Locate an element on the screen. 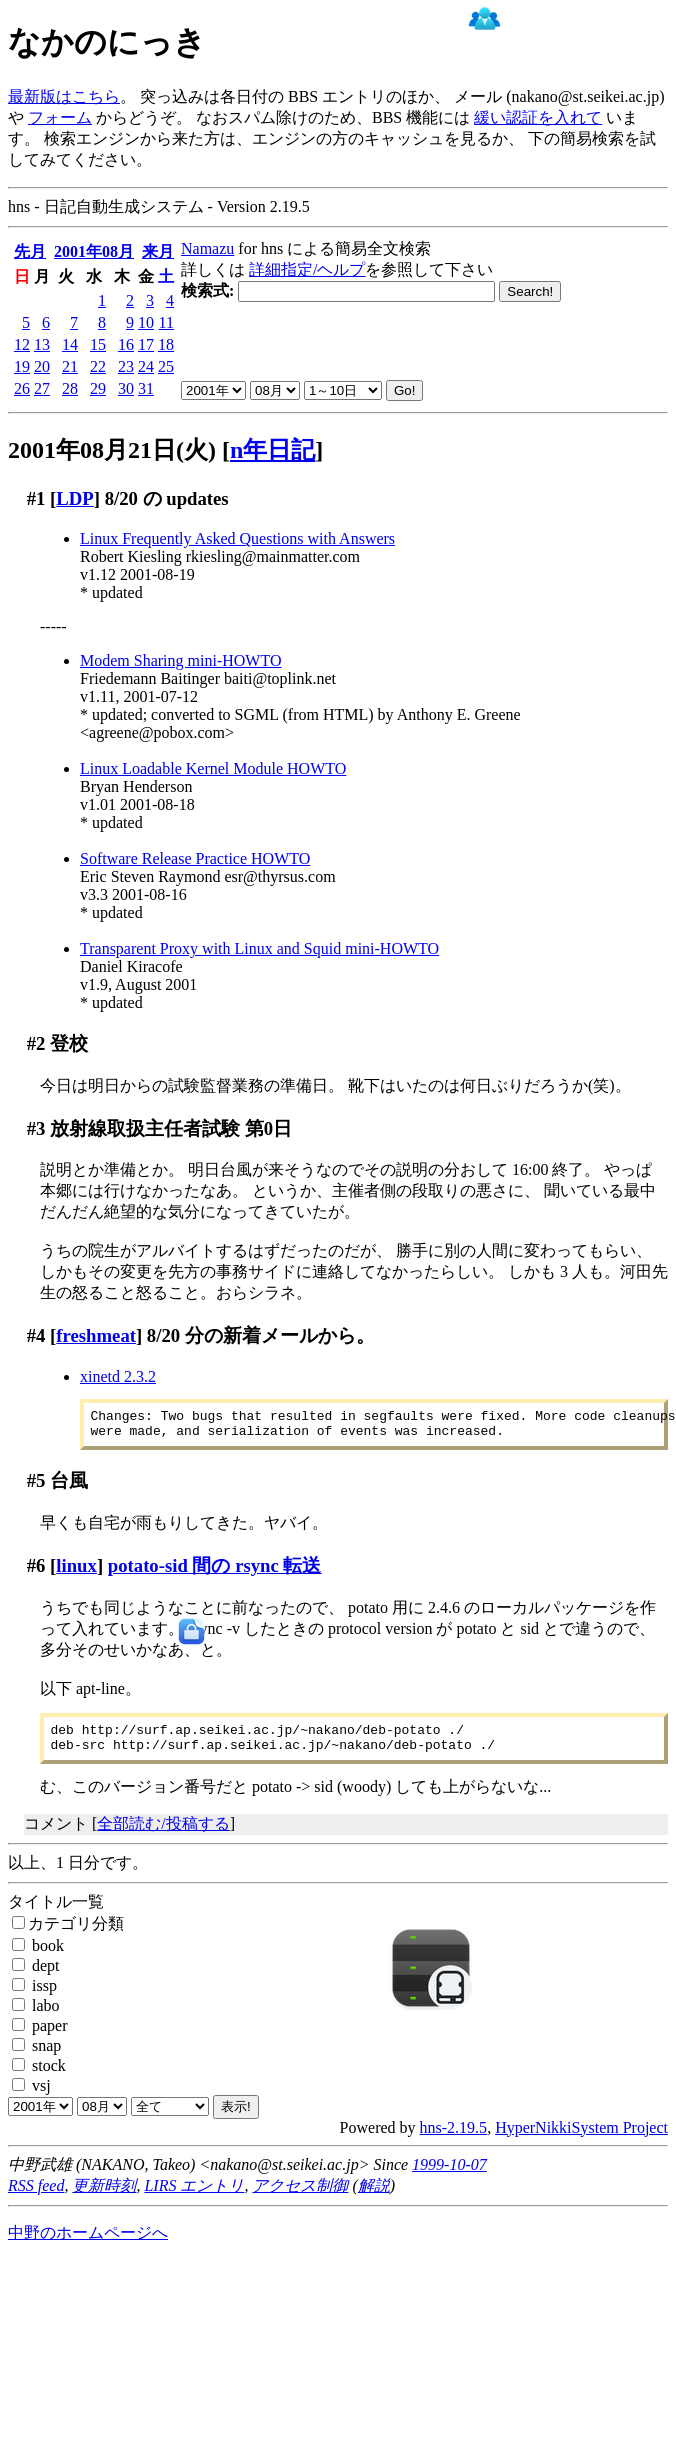 This screenshot has height=2455, width=676. open the community app is located at coordinates (484, 18).